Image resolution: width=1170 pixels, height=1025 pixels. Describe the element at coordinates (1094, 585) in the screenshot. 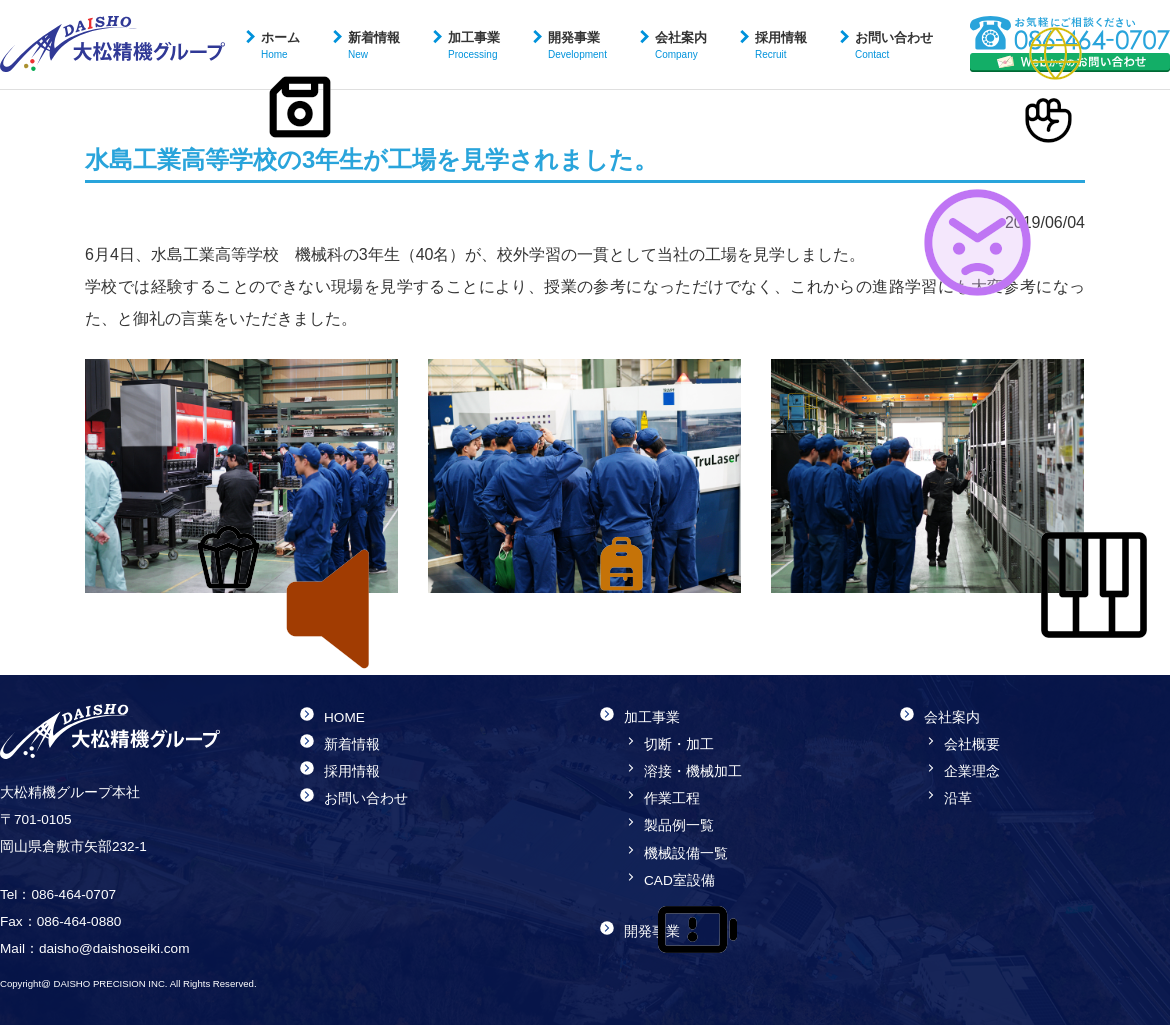

I see `open music or piano app` at that location.